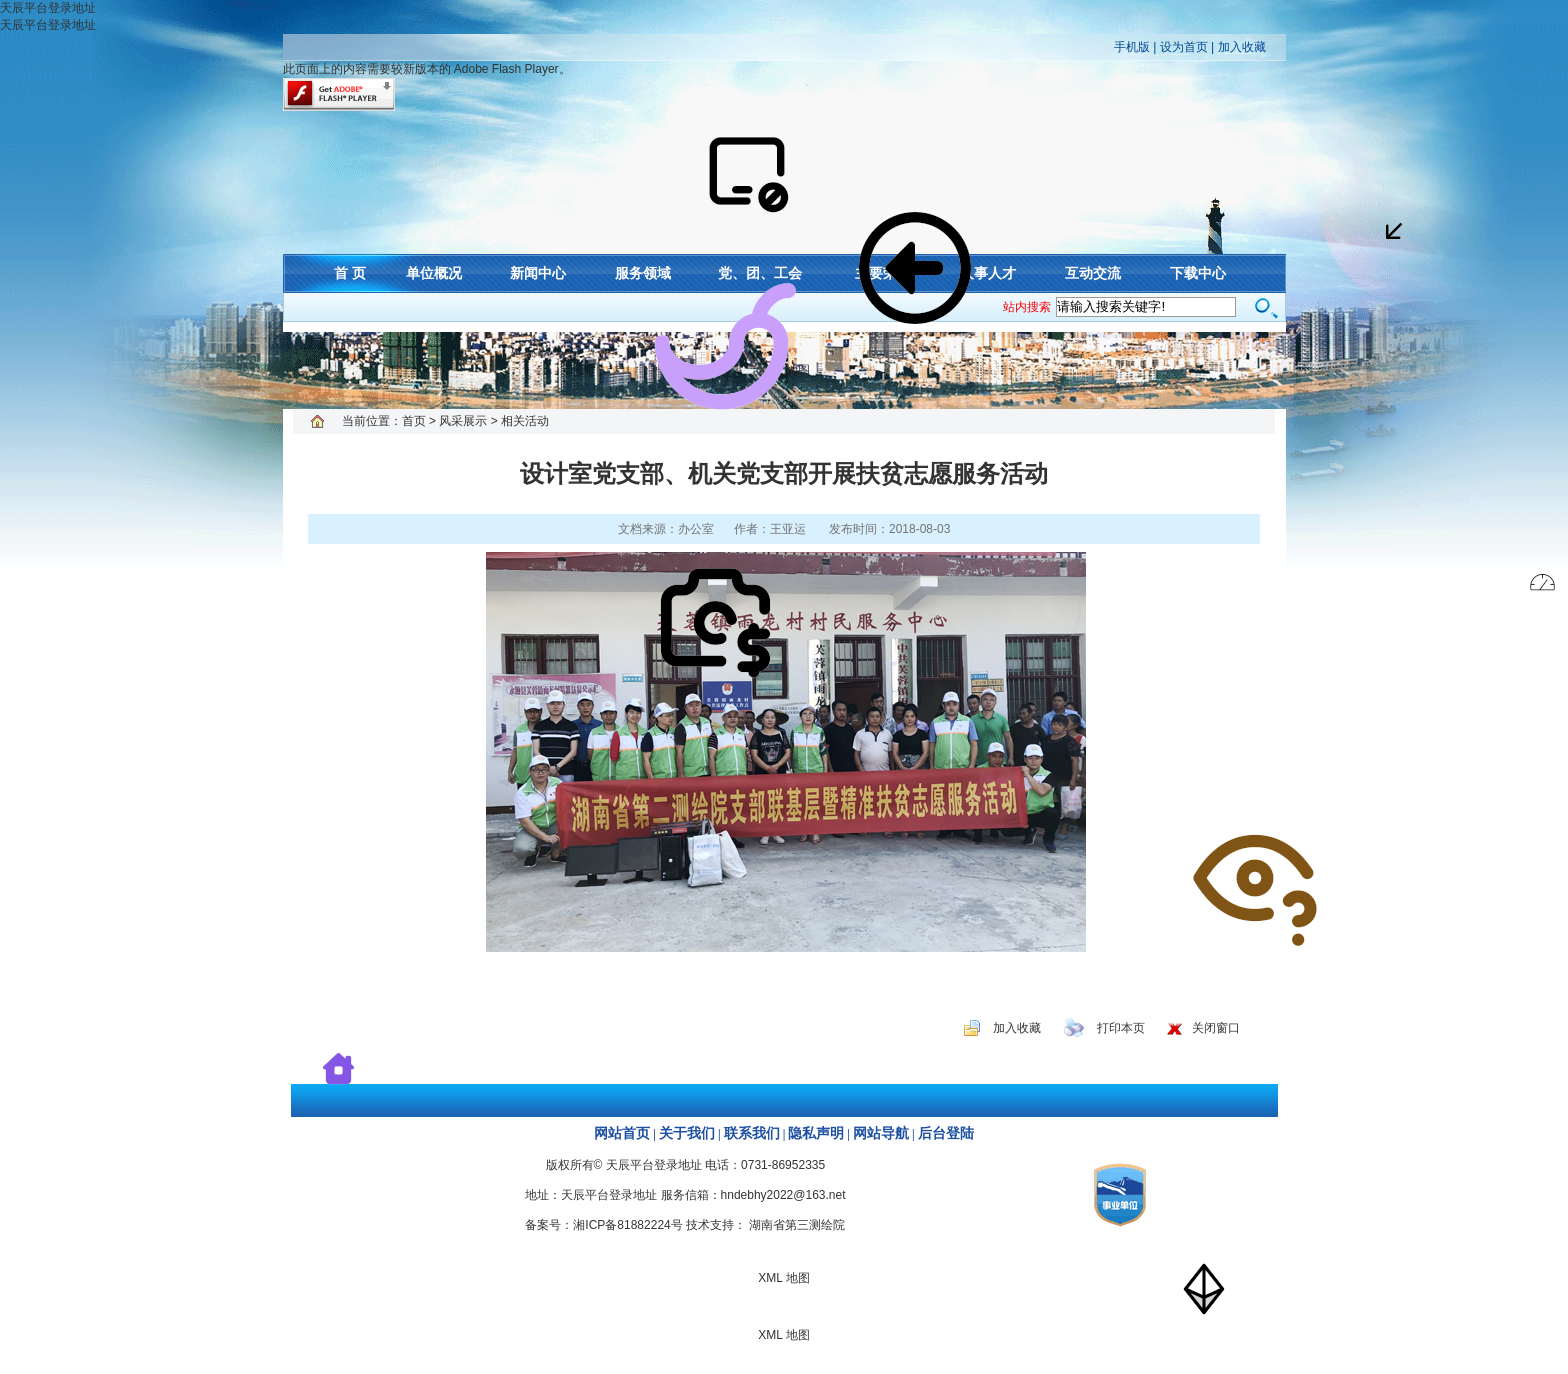 The image size is (1568, 1374). What do you see at coordinates (915, 268) in the screenshot?
I see `go back to the previous screen` at bounding box center [915, 268].